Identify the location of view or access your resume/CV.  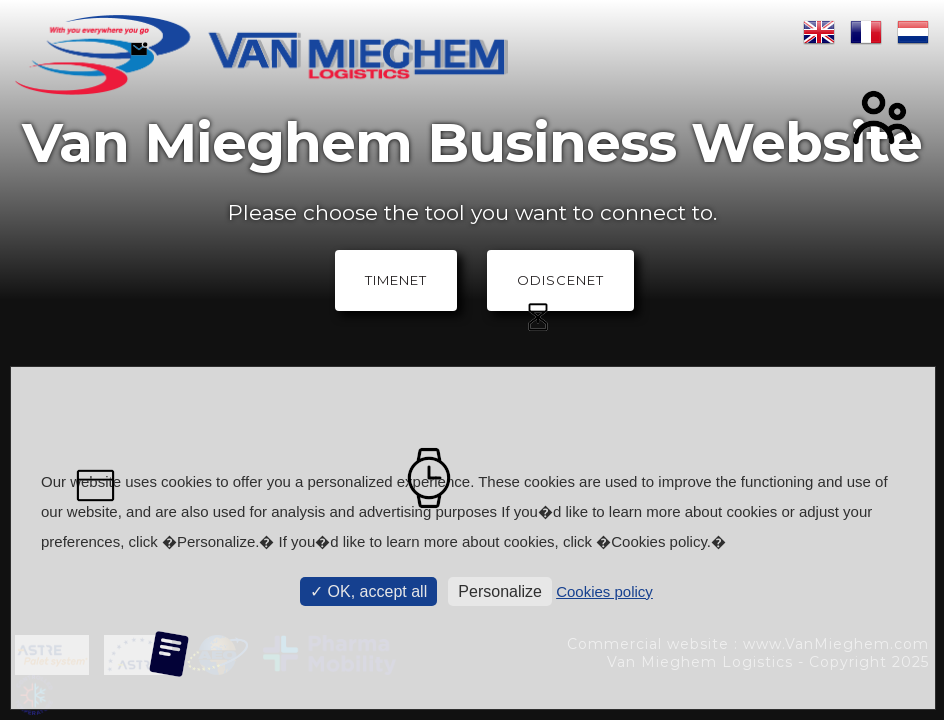
(169, 654).